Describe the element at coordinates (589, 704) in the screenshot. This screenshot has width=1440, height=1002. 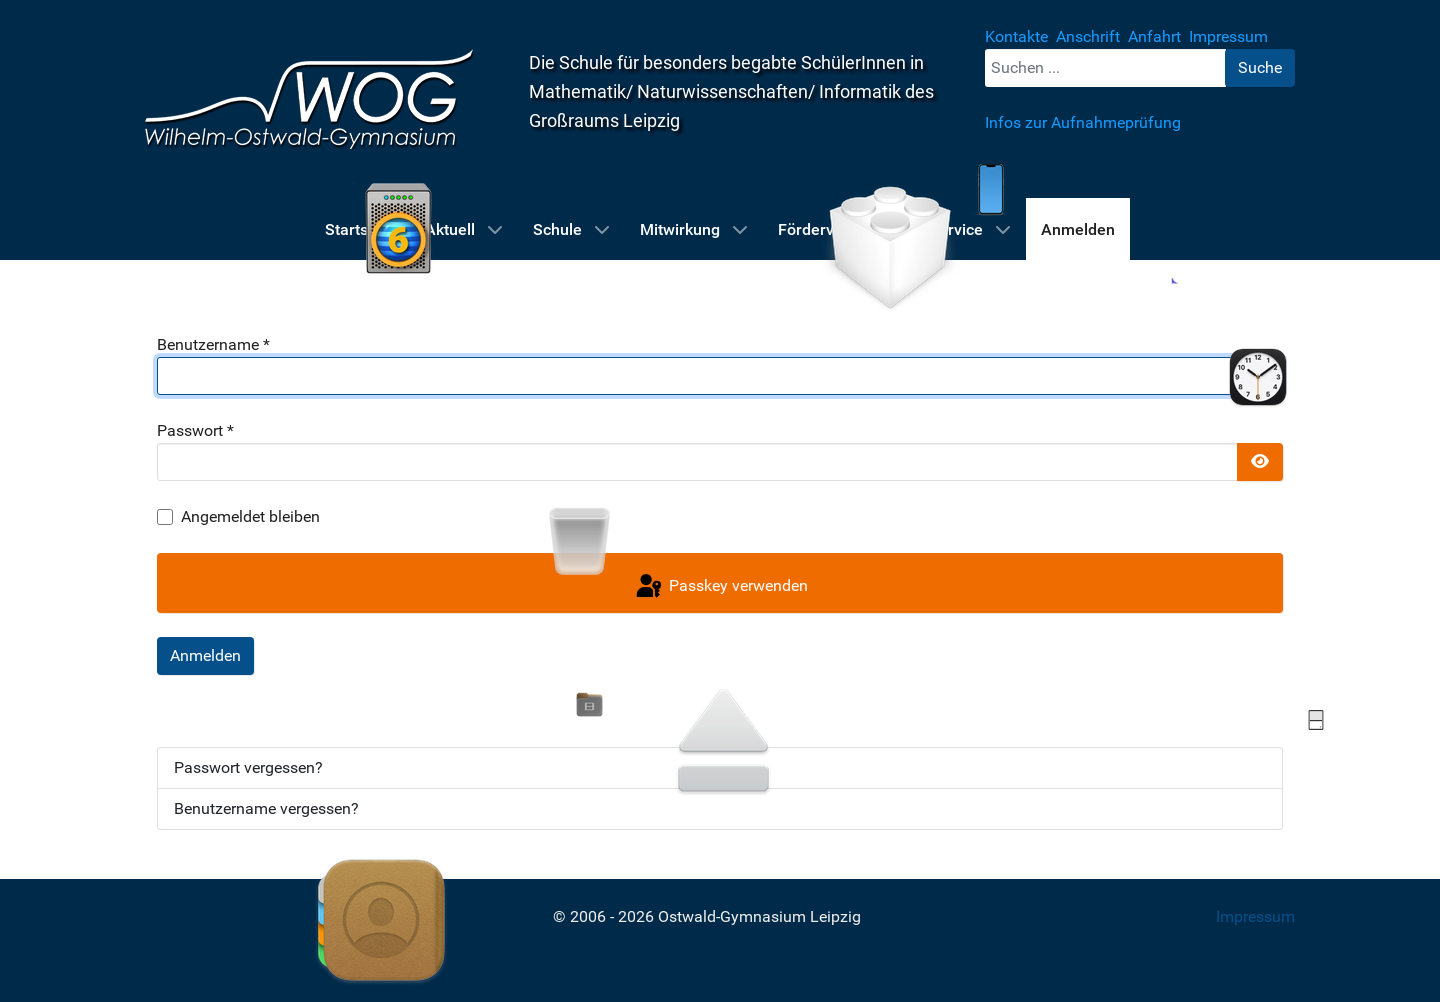
I see `open your videos folder` at that location.